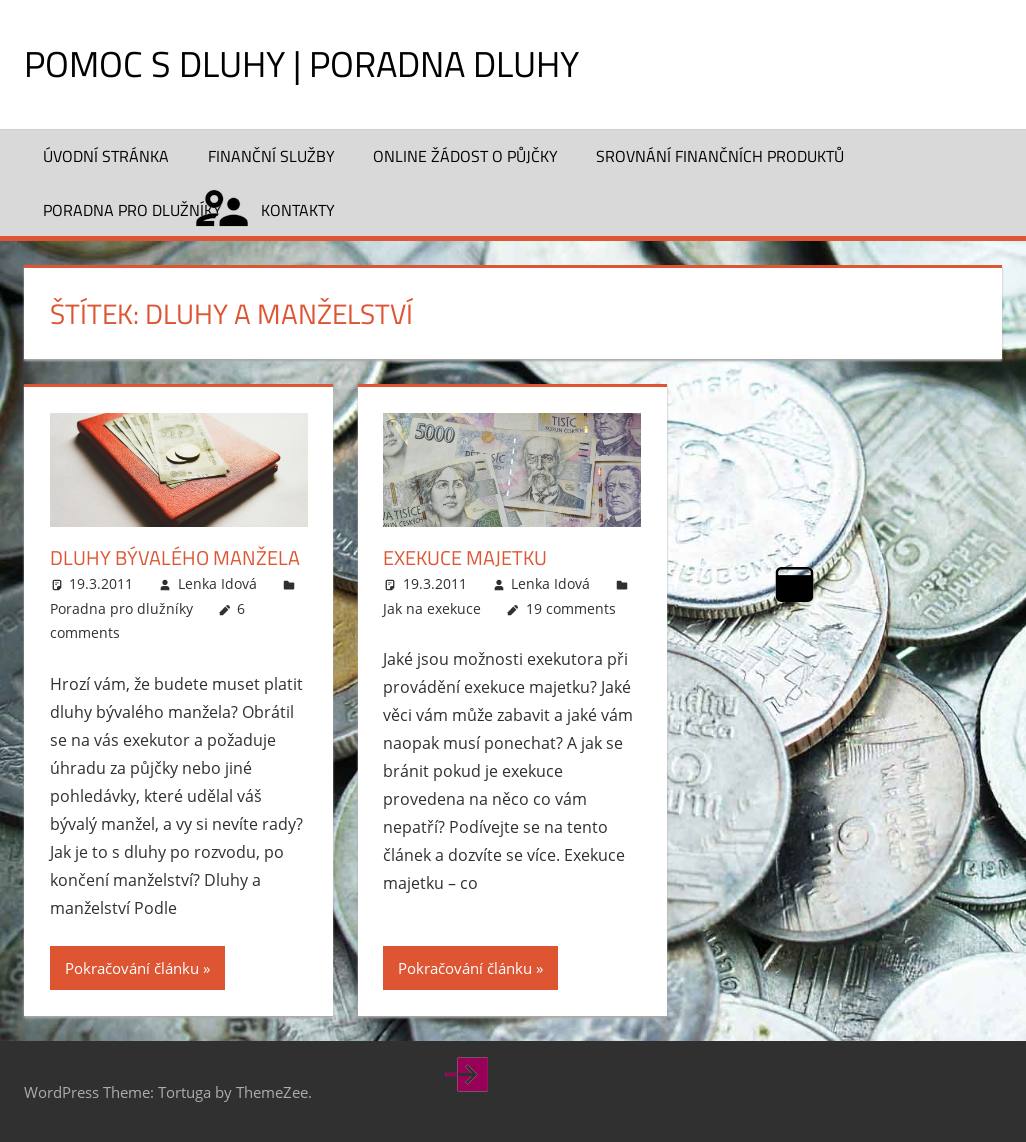  Describe the element at coordinates (222, 208) in the screenshot. I see `manage team members or user accounts` at that location.